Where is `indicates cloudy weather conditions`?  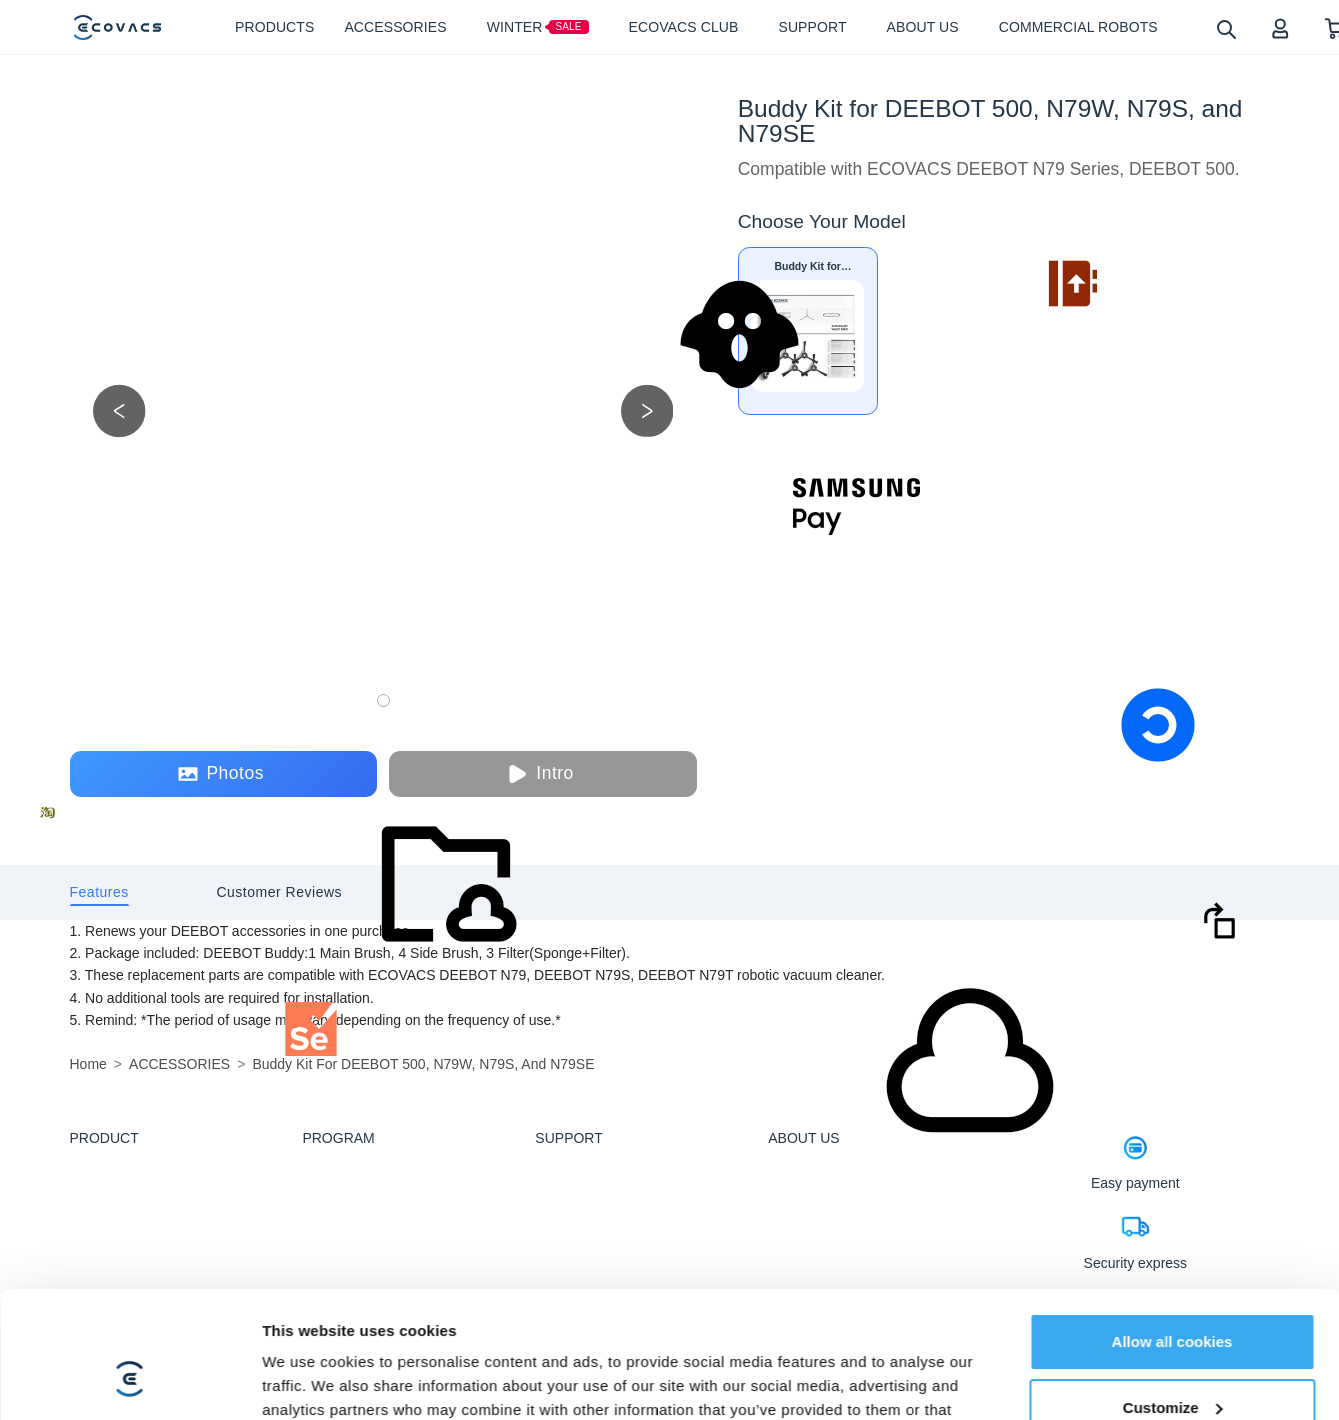
indicates cloudy weather conditions is located at coordinates (970, 1064).